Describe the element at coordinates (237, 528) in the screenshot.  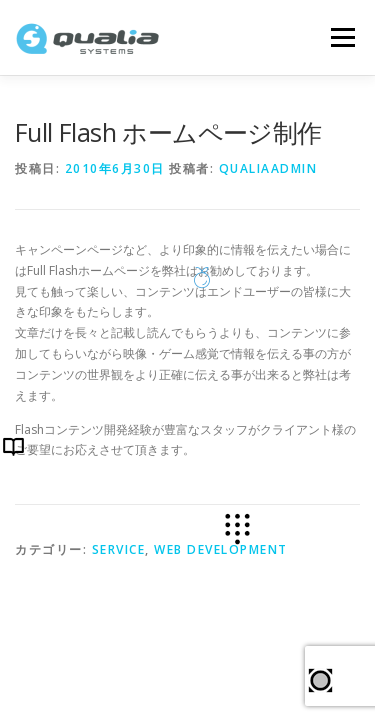
I see `open numeric keypad for input` at that location.